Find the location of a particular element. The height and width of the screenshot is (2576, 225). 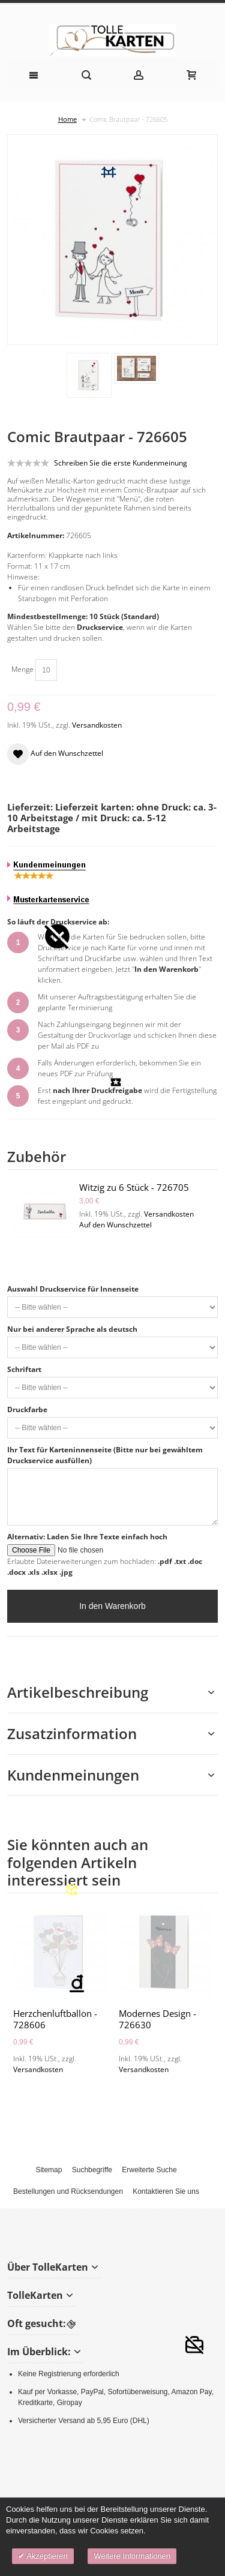

indicates unpublished or draft content is located at coordinates (57, 936).